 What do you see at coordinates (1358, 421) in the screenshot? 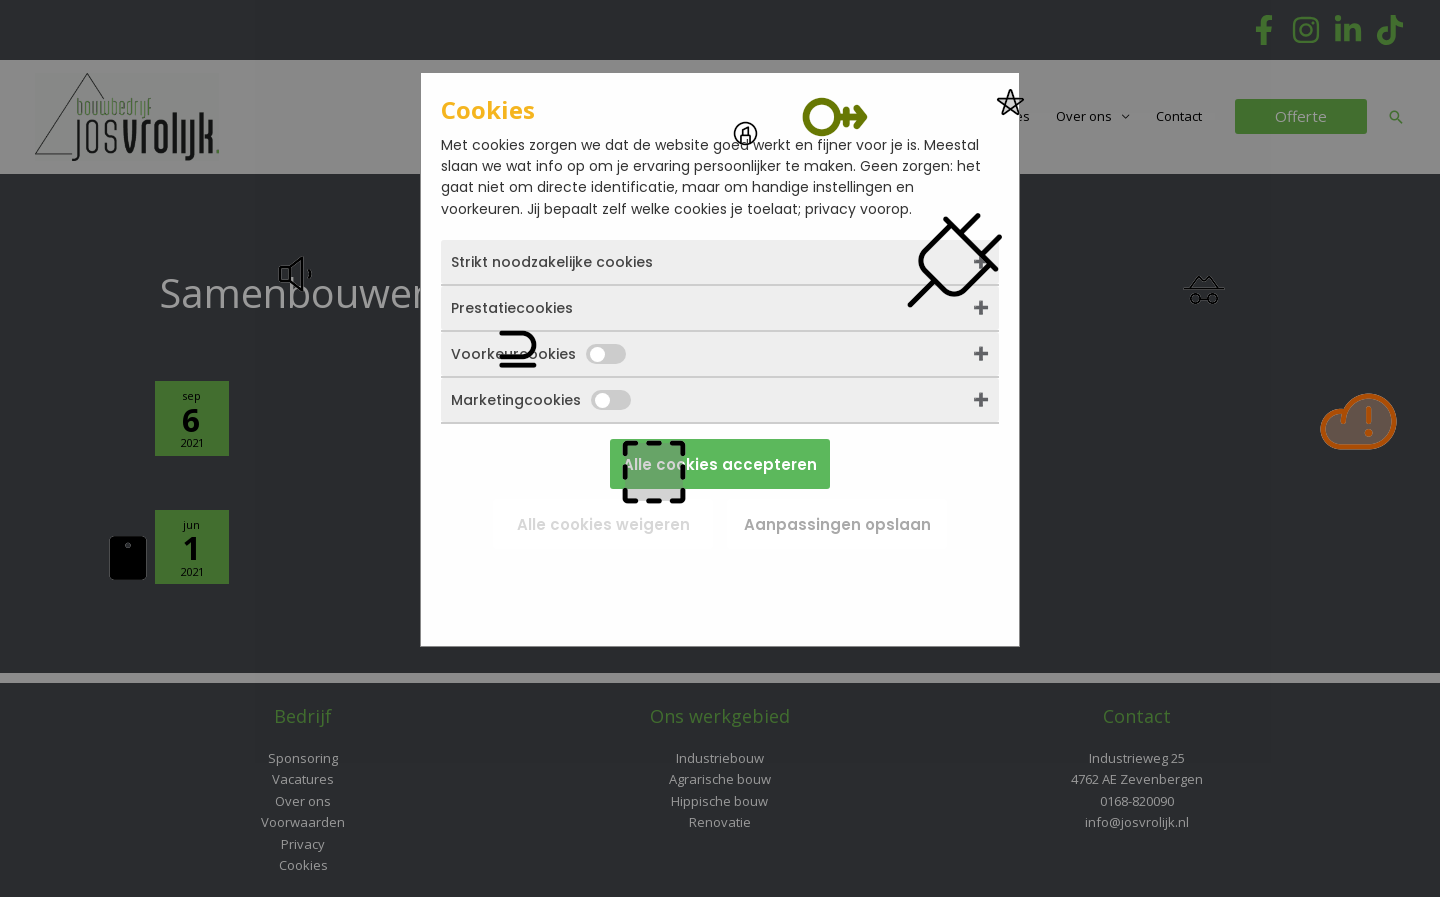
I see `cloud storage warning or issue detected` at bounding box center [1358, 421].